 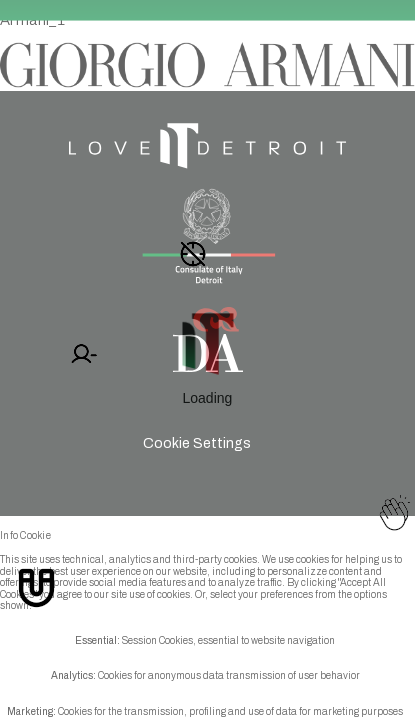 What do you see at coordinates (394, 512) in the screenshot?
I see `applaud or show appreciation for content` at bounding box center [394, 512].